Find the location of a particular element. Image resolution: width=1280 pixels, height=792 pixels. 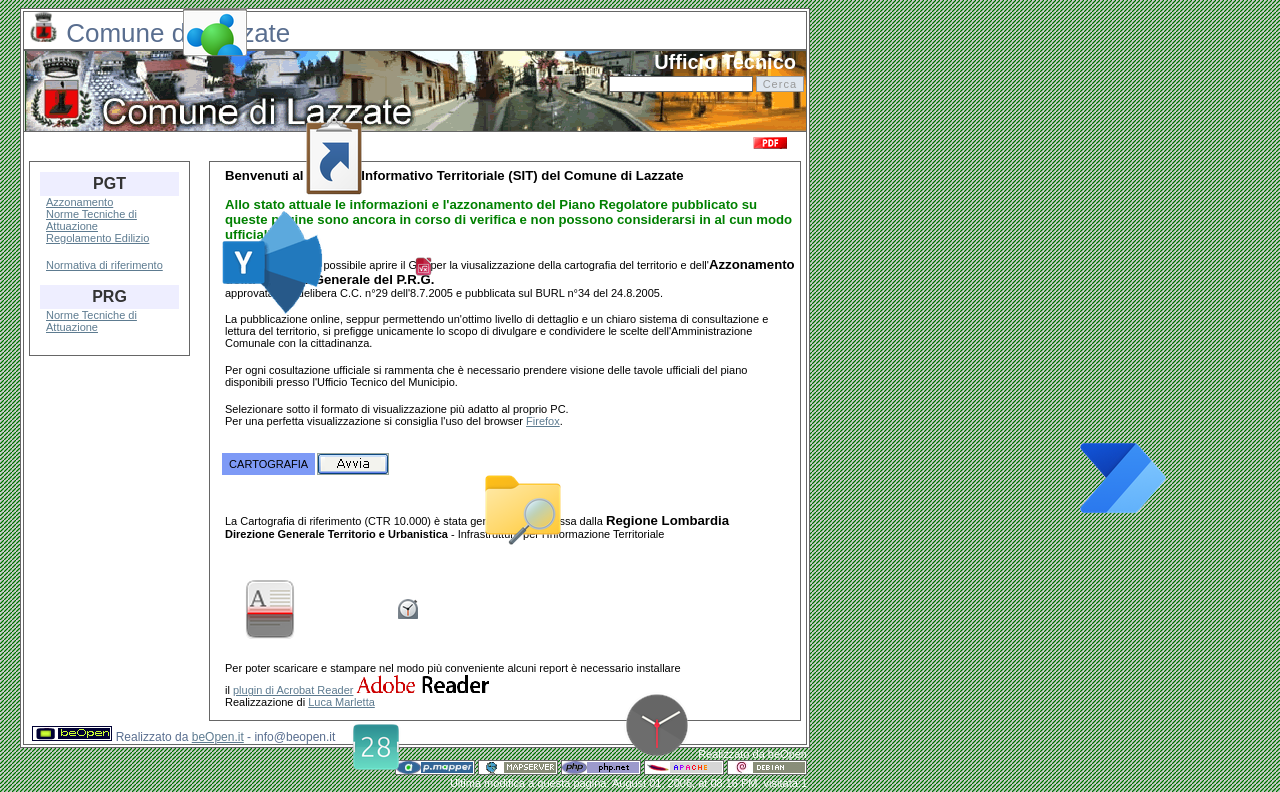

open the alarm clock app is located at coordinates (408, 609).